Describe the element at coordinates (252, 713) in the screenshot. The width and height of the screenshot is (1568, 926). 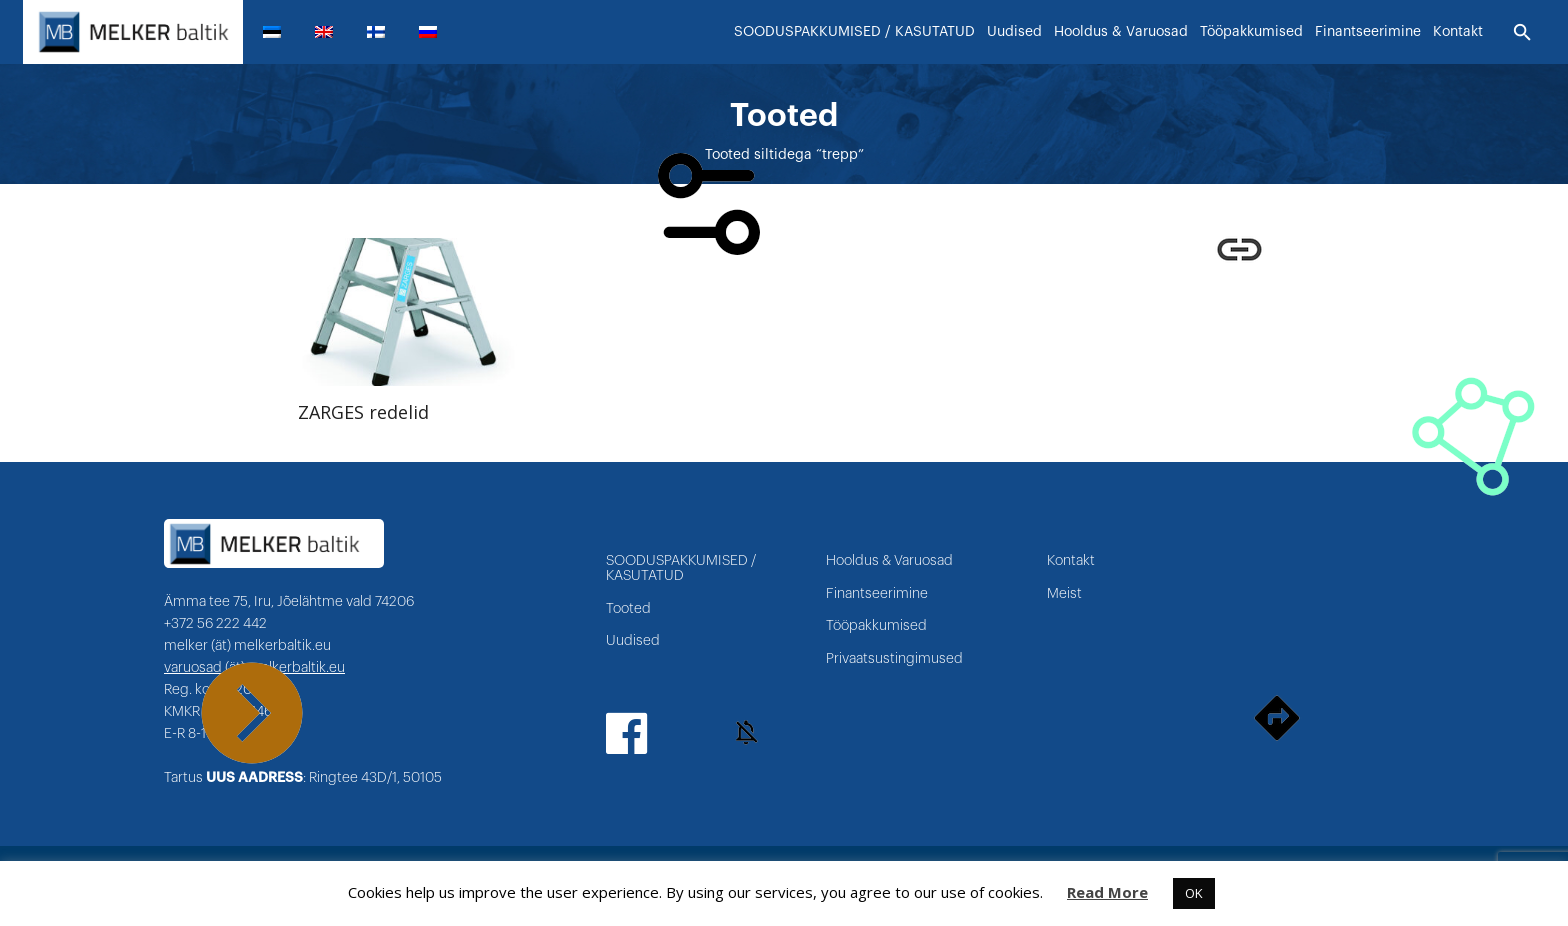
I see `go to the next item or page` at that location.